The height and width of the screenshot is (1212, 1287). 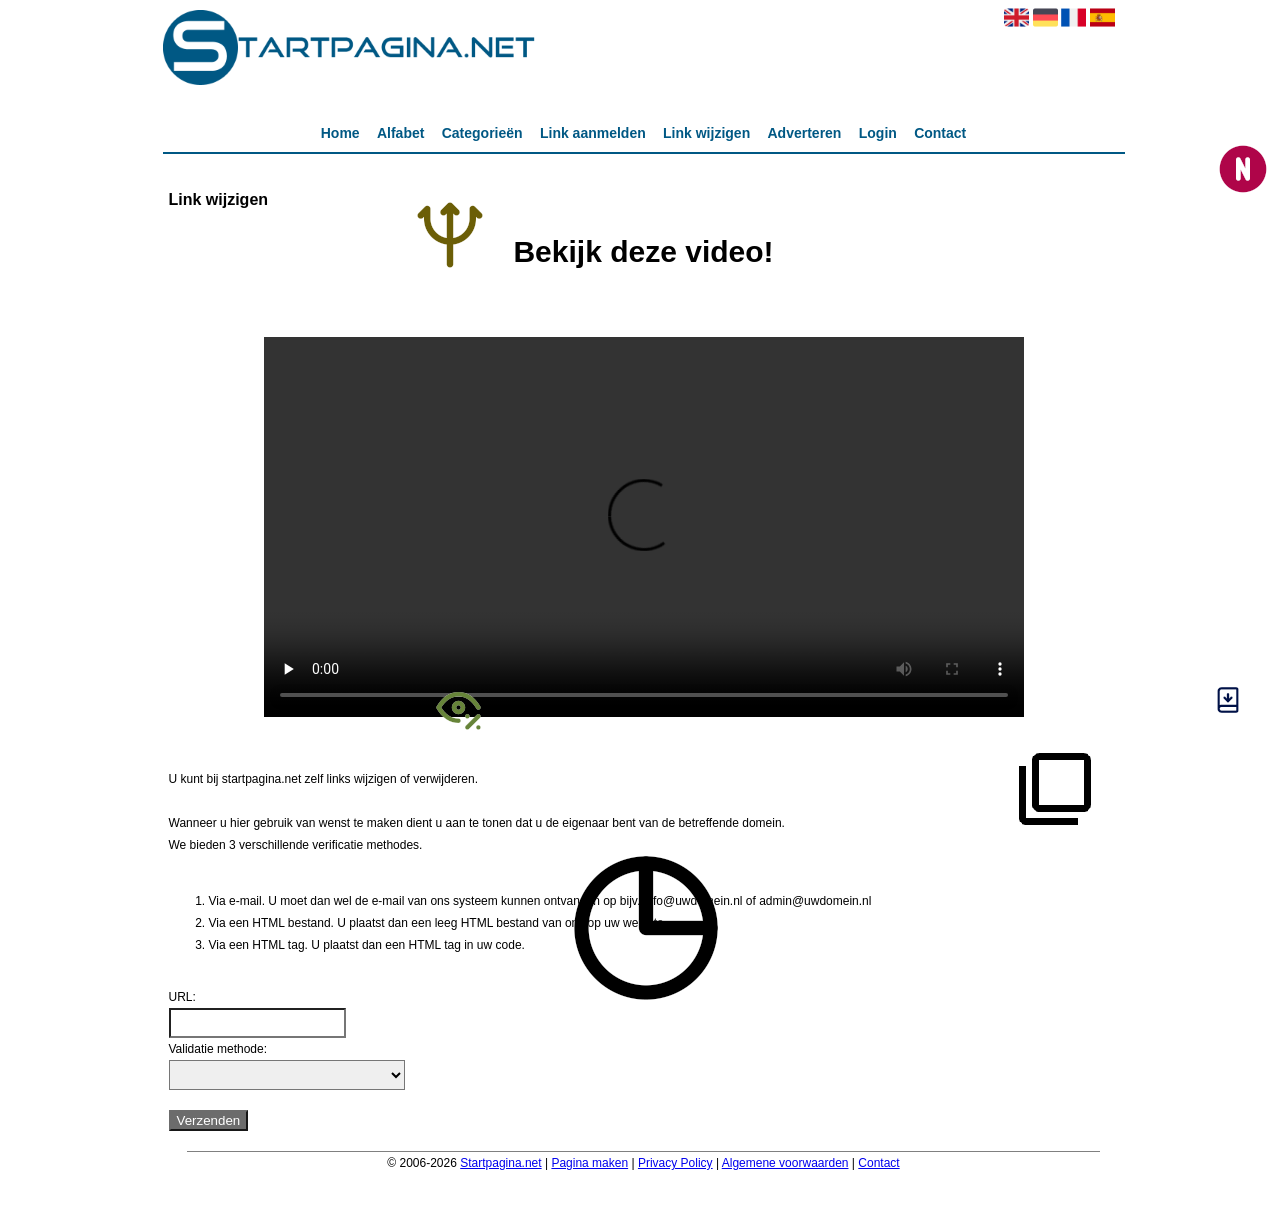 What do you see at coordinates (1055, 789) in the screenshot?
I see `indicates no filter is applied` at bounding box center [1055, 789].